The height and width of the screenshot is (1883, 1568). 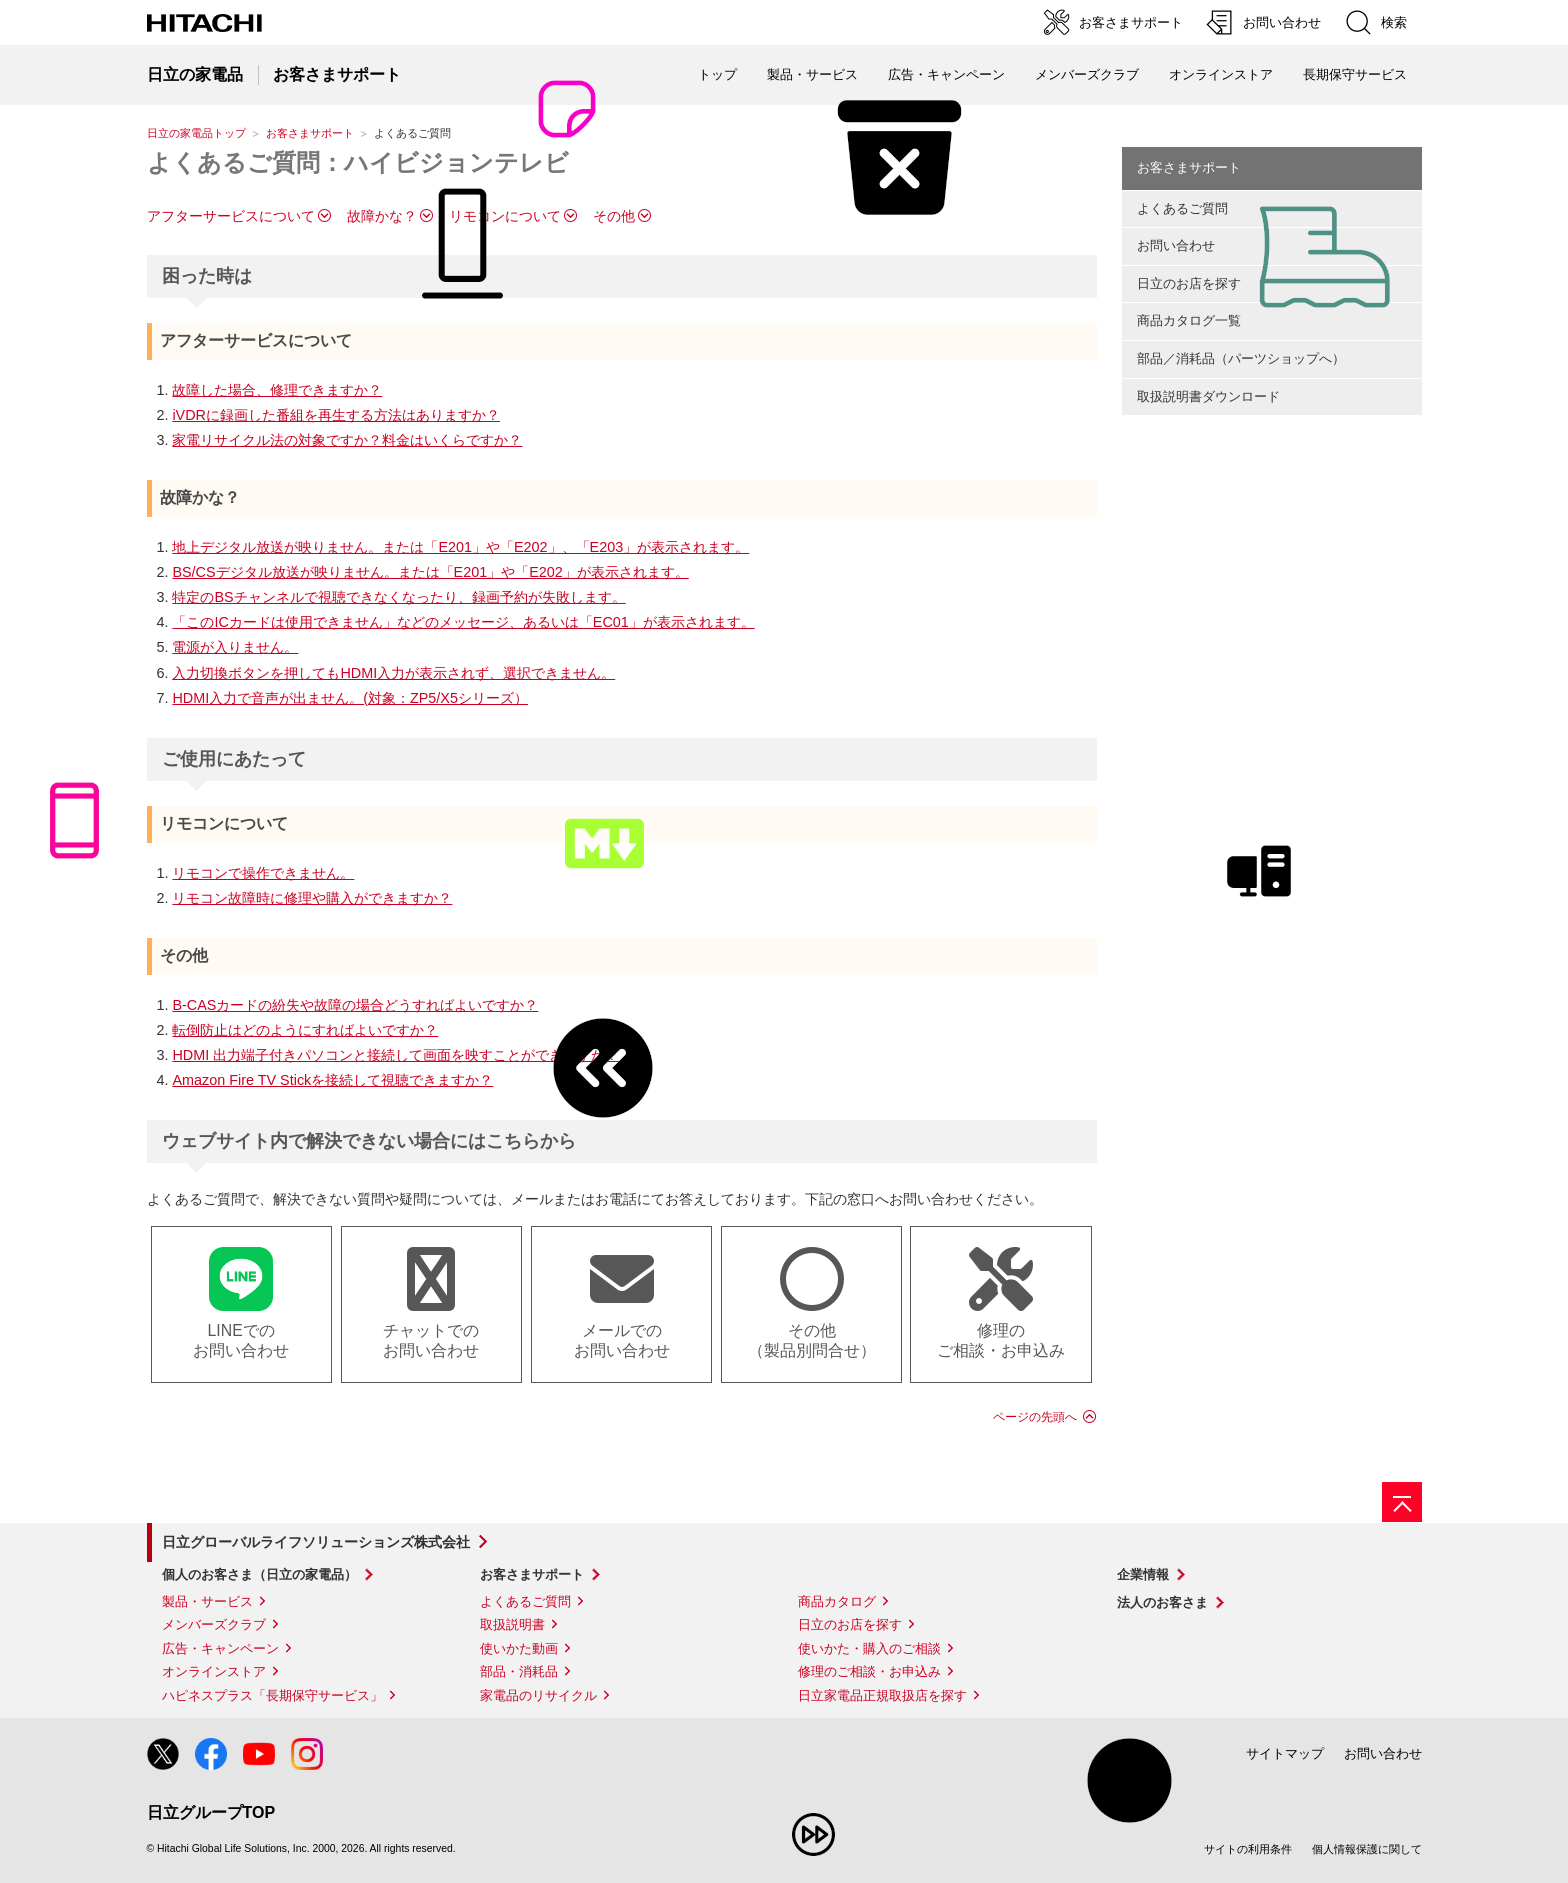 I want to click on add a sticker to your message, so click(x=567, y=109).